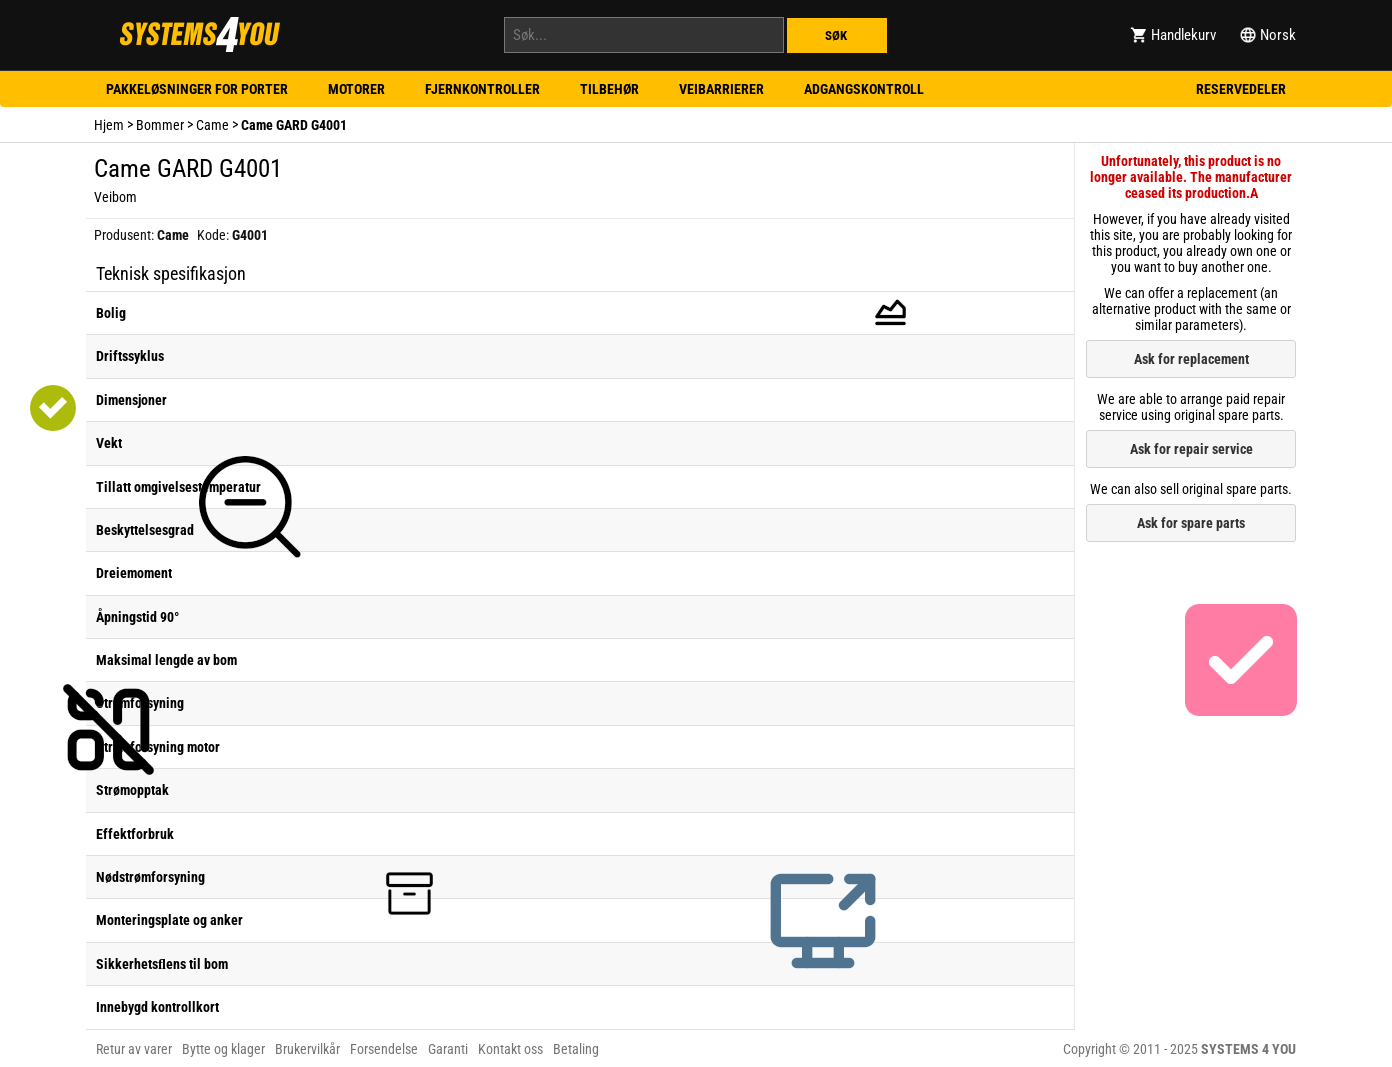 The width and height of the screenshot is (1392, 1067). I want to click on archive this item, so click(409, 893).